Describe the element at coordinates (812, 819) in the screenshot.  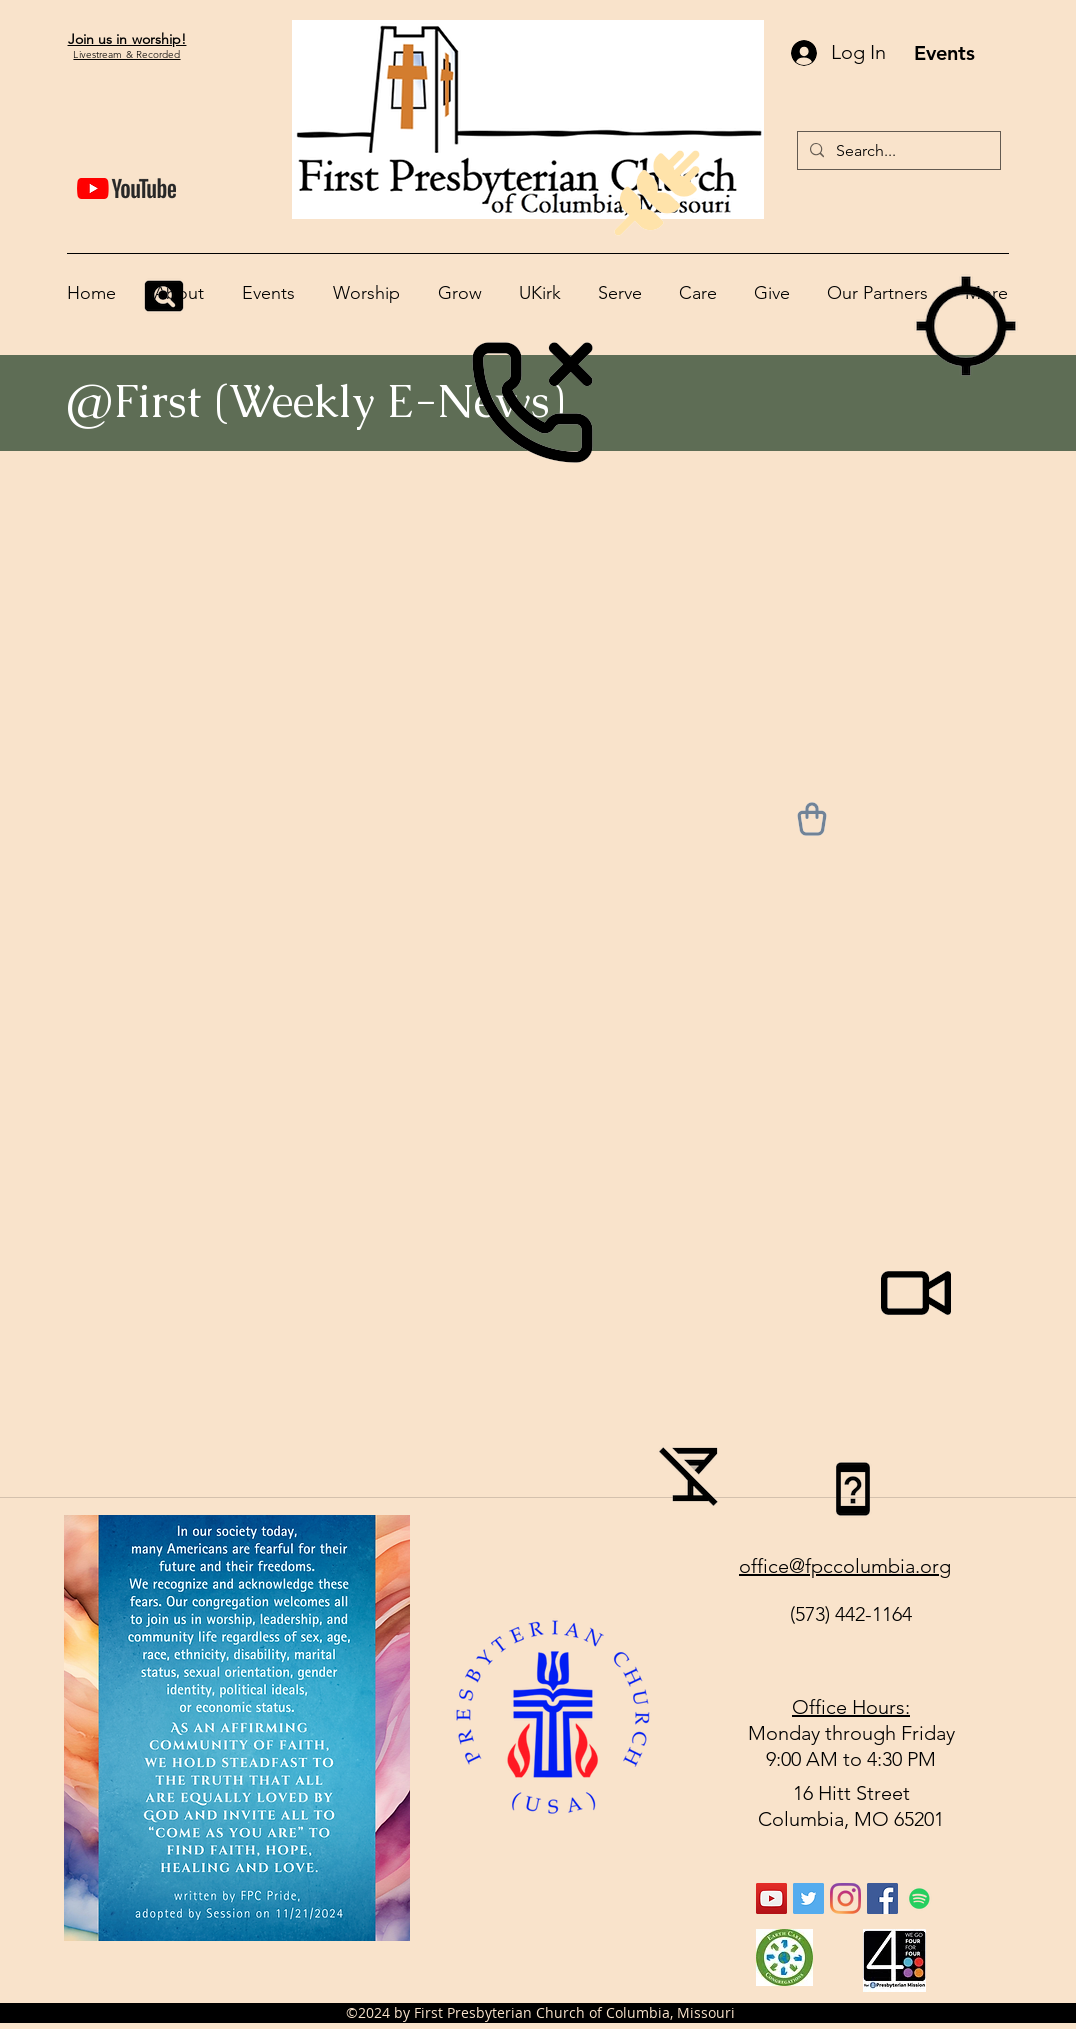
I see `view your shopping bag` at that location.